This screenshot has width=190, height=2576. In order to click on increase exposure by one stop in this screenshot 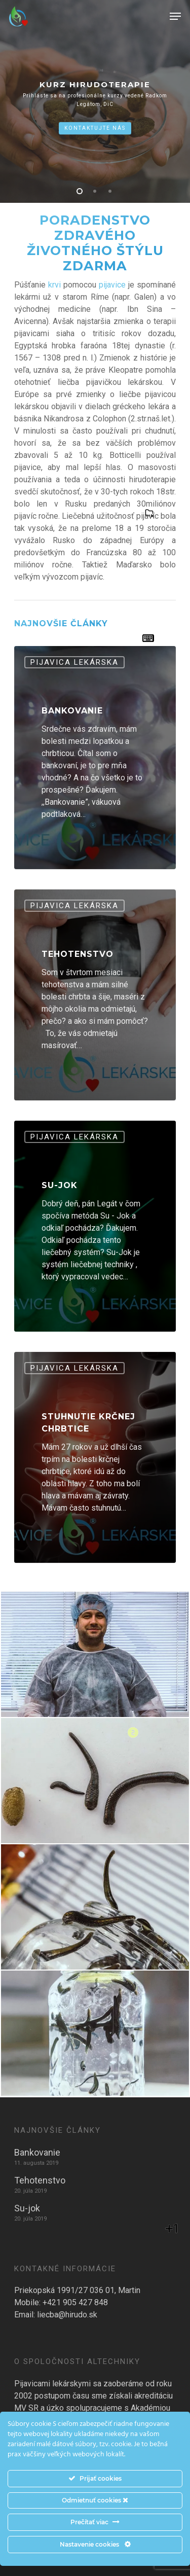, I will do `click(171, 2229)`.